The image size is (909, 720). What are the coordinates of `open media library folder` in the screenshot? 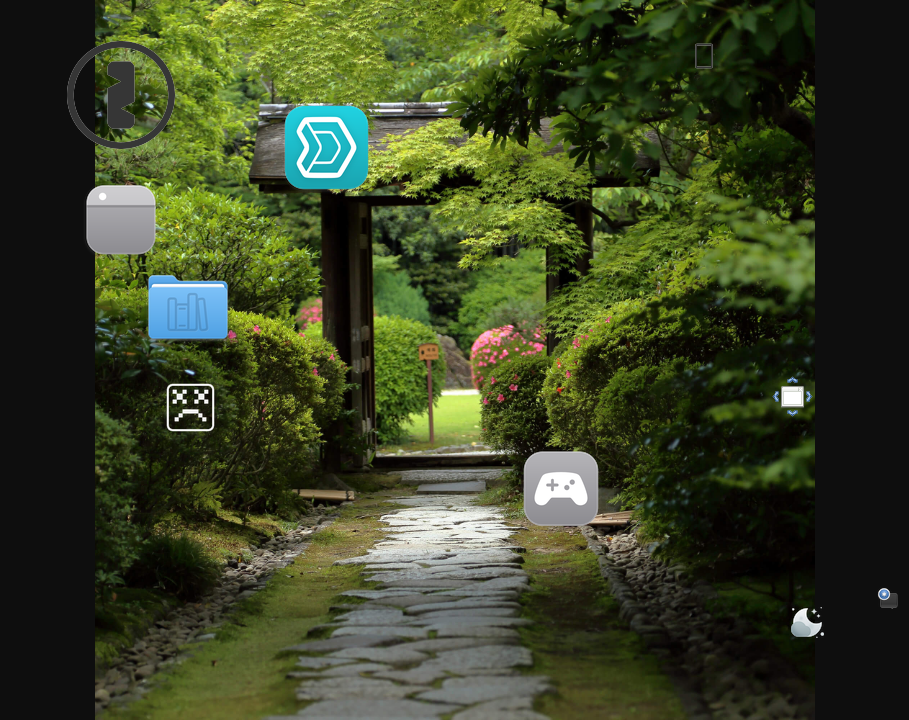 It's located at (188, 307).